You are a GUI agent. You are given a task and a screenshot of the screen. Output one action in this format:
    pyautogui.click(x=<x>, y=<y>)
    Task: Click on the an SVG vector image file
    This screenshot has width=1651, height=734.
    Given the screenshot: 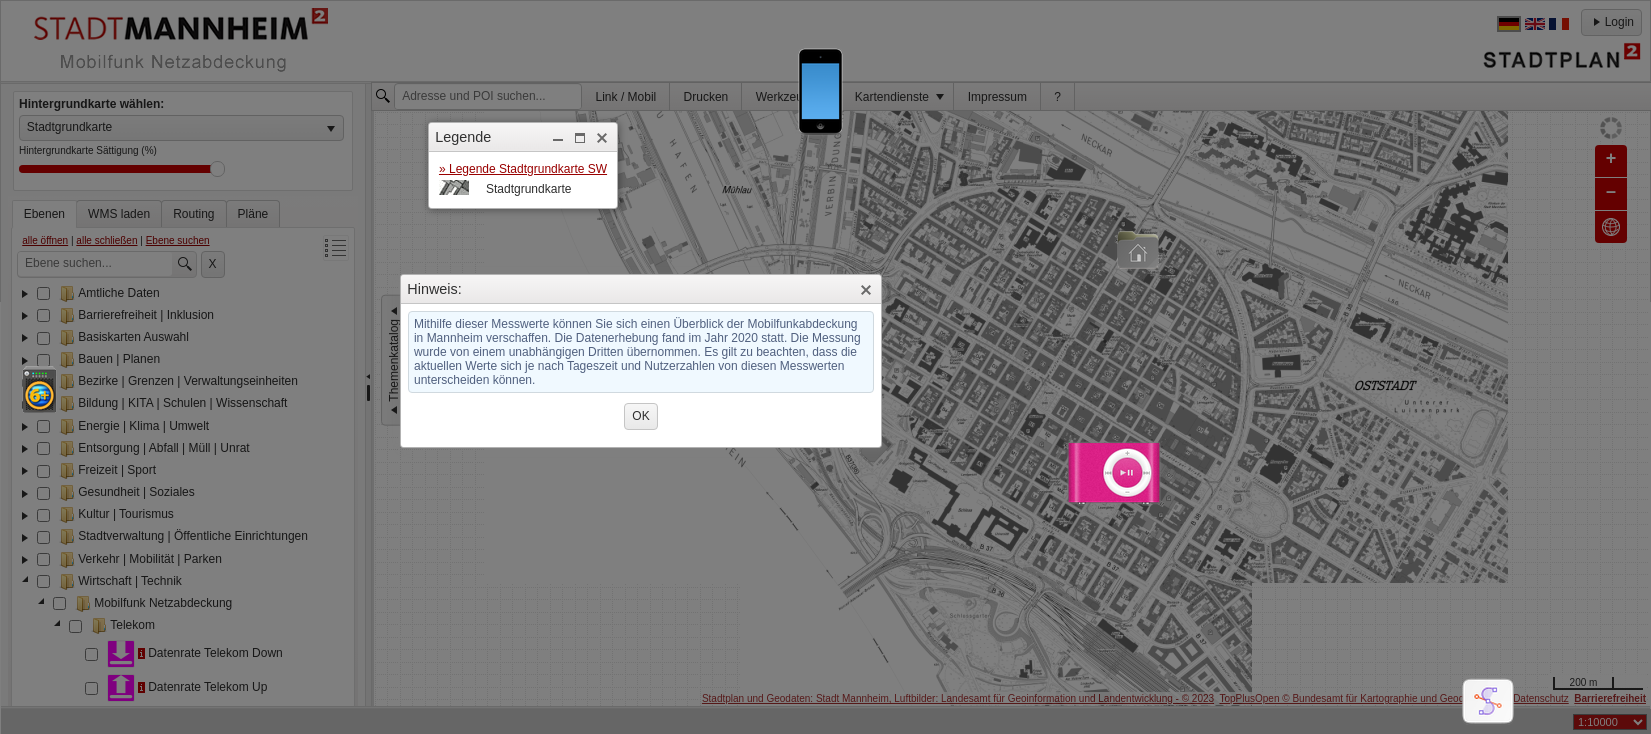 What is the action you would take?
    pyautogui.click(x=1488, y=700)
    